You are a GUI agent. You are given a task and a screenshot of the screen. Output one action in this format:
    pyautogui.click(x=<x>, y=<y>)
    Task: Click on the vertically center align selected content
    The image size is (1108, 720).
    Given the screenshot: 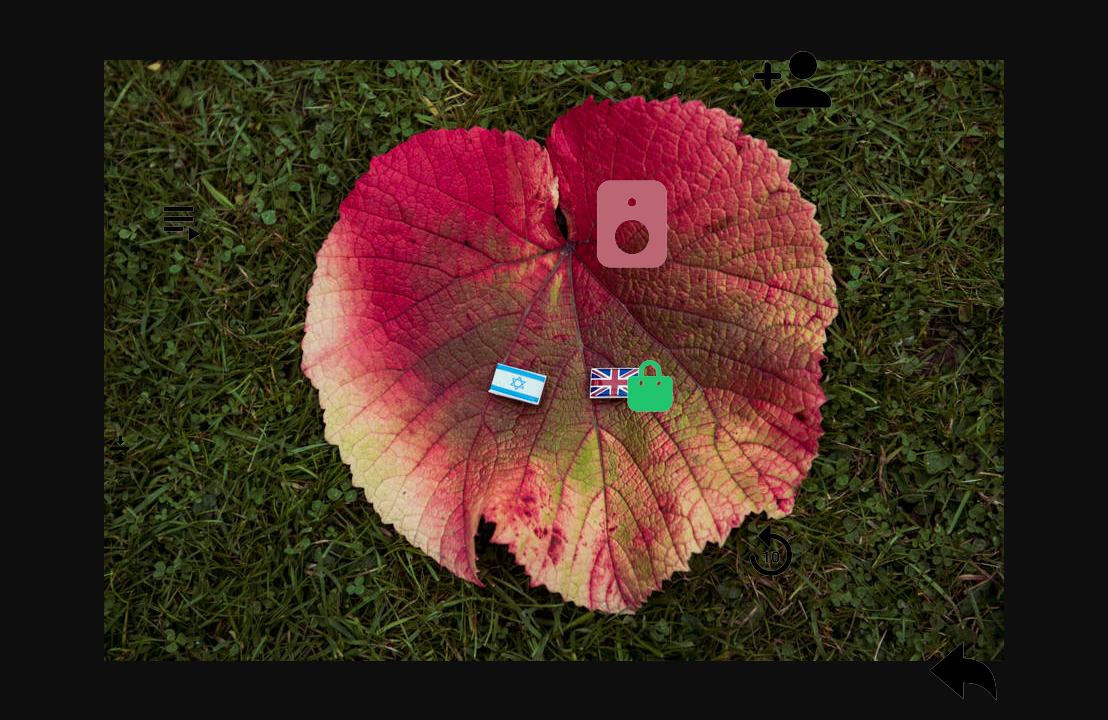 What is the action you would take?
    pyautogui.click(x=120, y=448)
    